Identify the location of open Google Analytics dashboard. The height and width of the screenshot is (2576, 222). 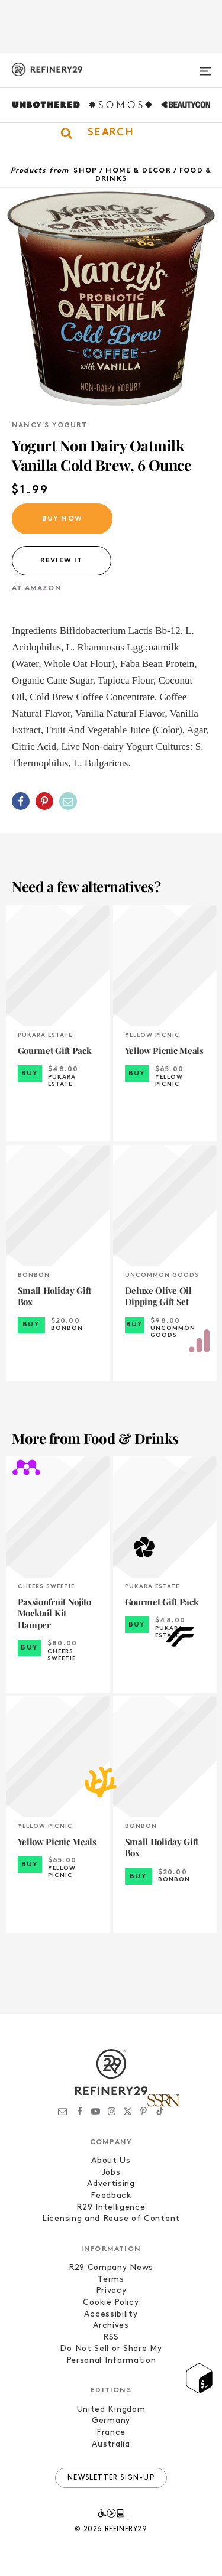
(199, 1341).